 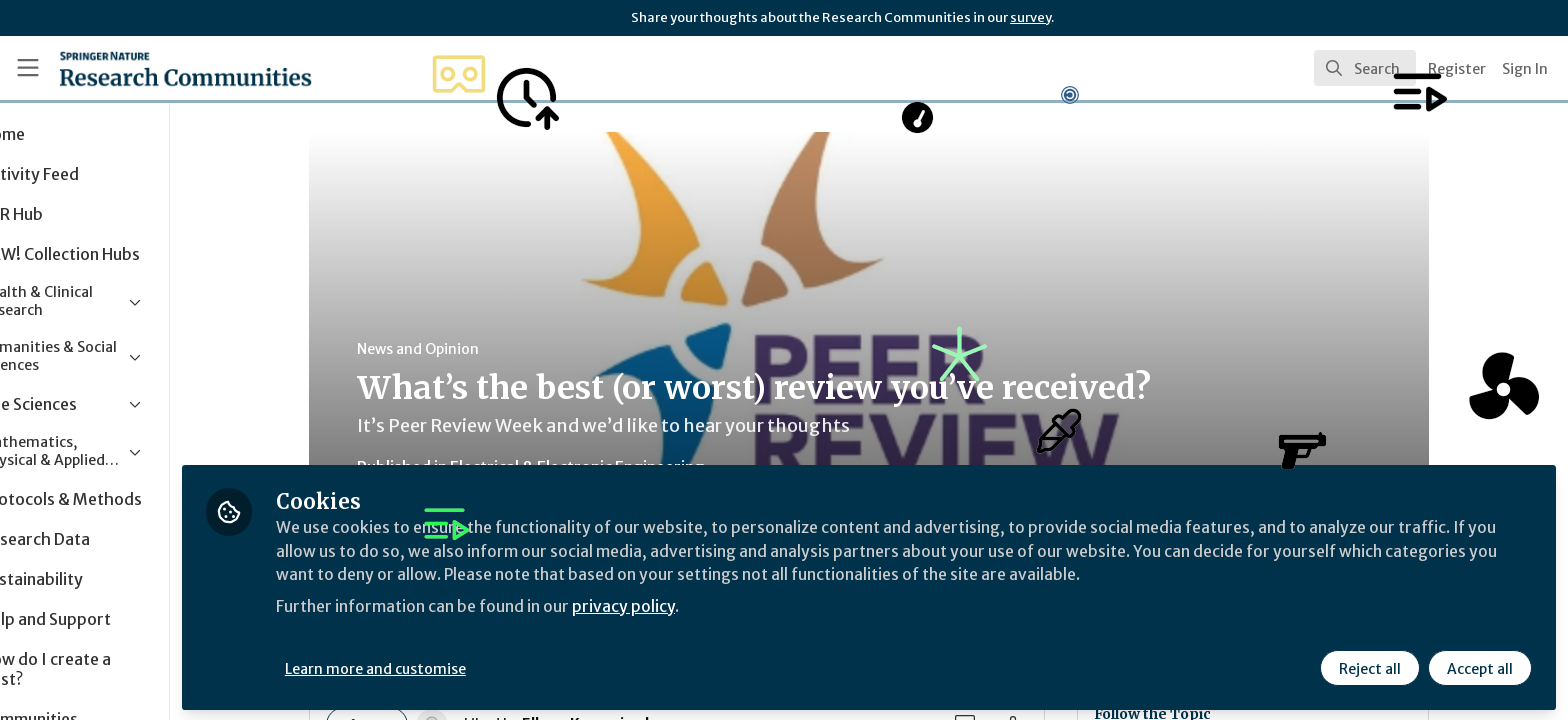 What do you see at coordinates (1302, 450) in the screenshot?
I see `indicates weapon or firearms-related content` at bounding box center [1302, 450].